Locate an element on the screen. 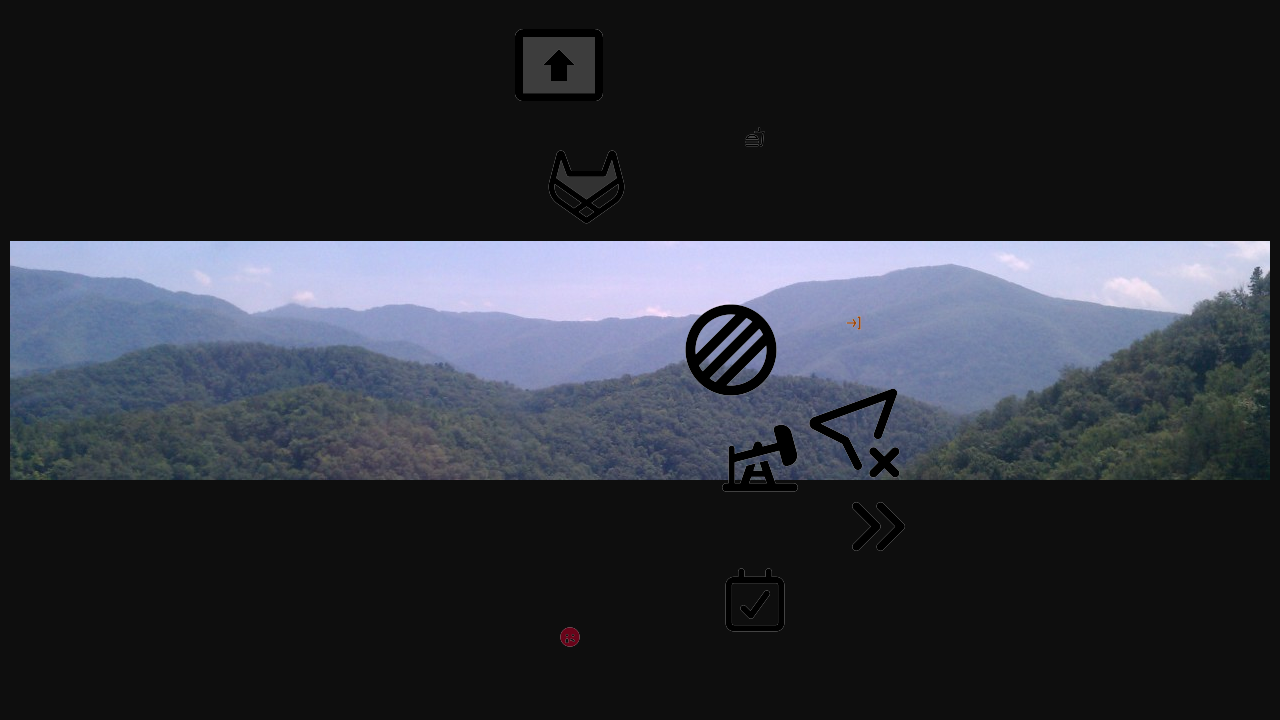 The height and width of the screenshot is (720, 1280). start screen sharing or presentation mode is located at coordinates (559, 65).